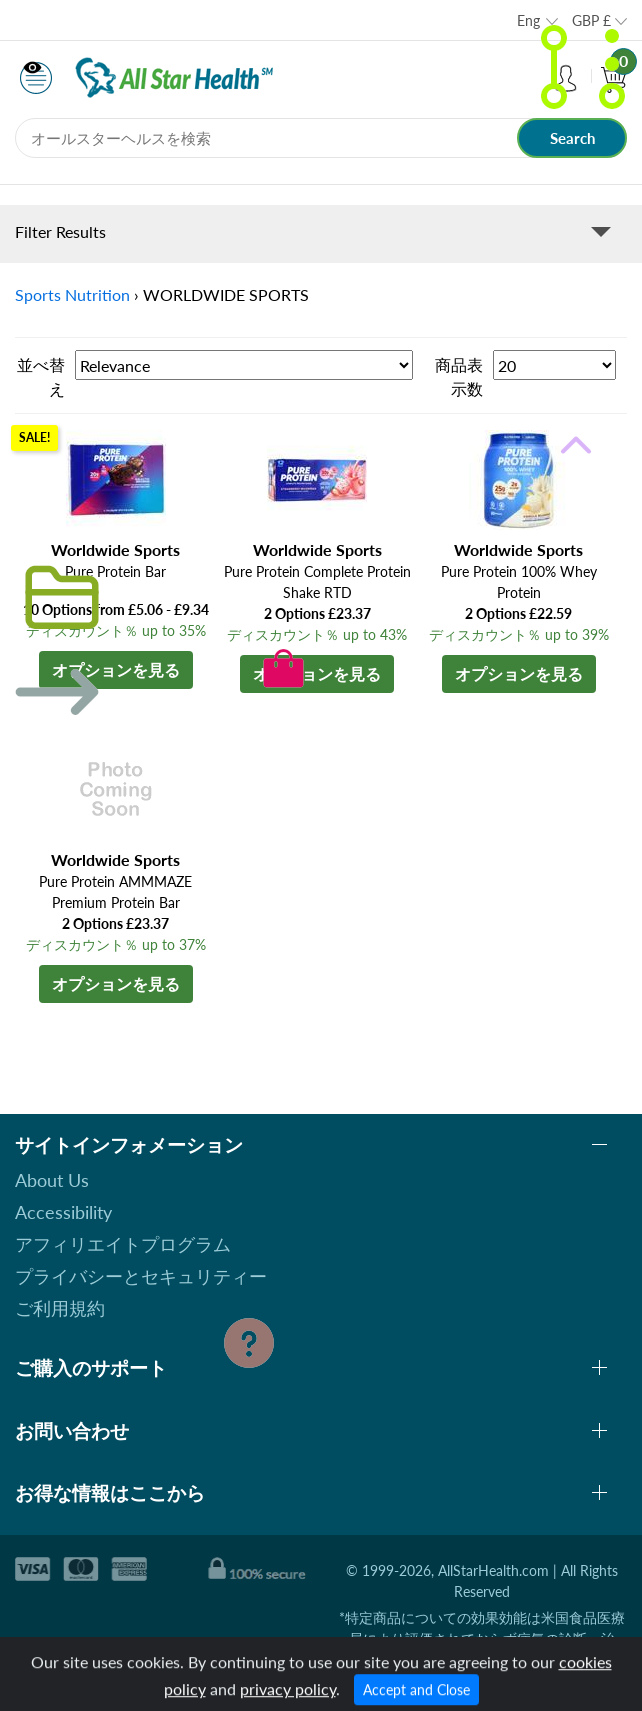 This screenshot has width=642, height=1711. What do you see at coordinates (576, 445) in the screenshot?
I see `collapse an expanded section` at bounding box center [576, 445].